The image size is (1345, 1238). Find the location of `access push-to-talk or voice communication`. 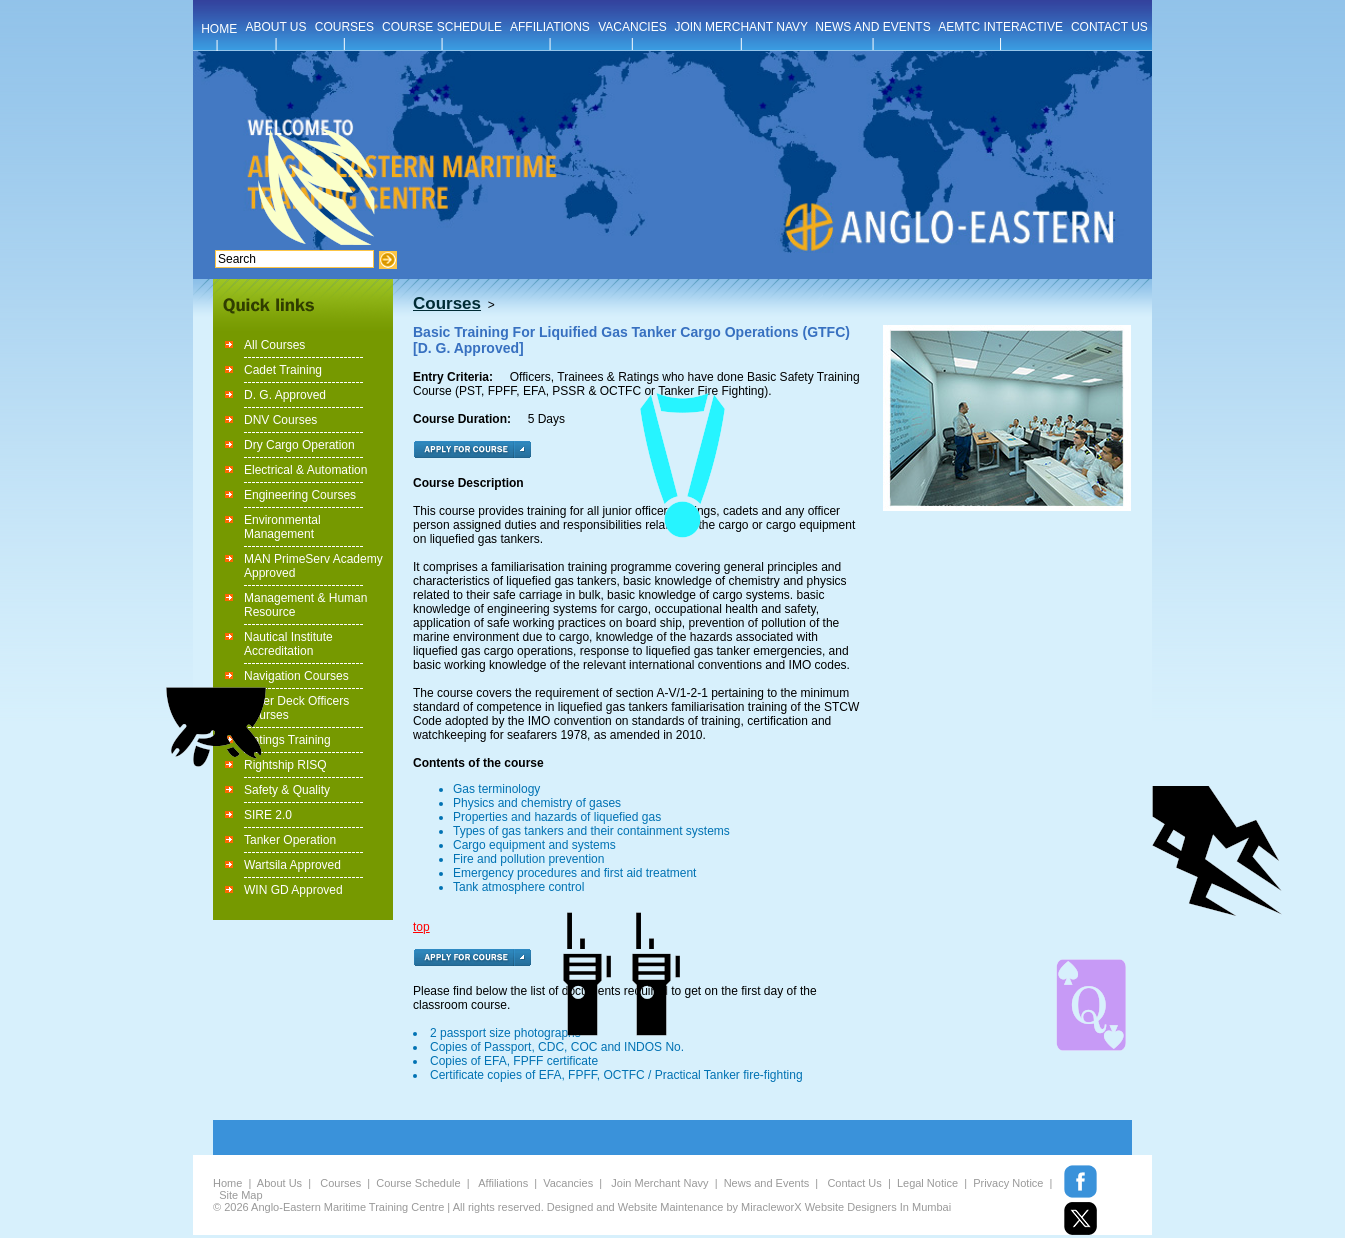

access push-to-talk or voice communication is located at coordinates (617, 973).